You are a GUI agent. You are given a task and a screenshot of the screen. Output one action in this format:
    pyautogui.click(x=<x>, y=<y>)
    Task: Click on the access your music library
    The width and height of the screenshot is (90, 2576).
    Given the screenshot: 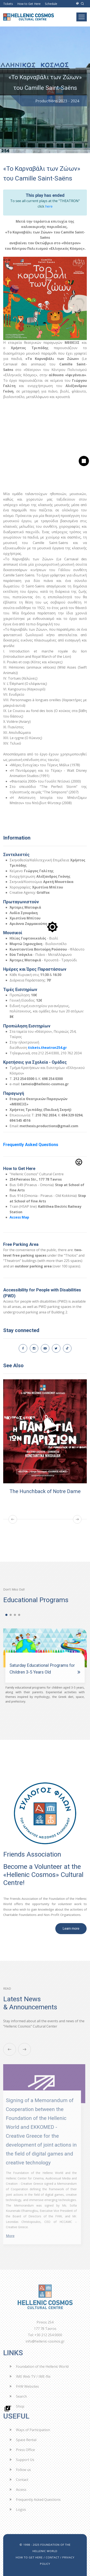 What is the action you would take?
    pyautogui.click(x=7, y=2408)
    